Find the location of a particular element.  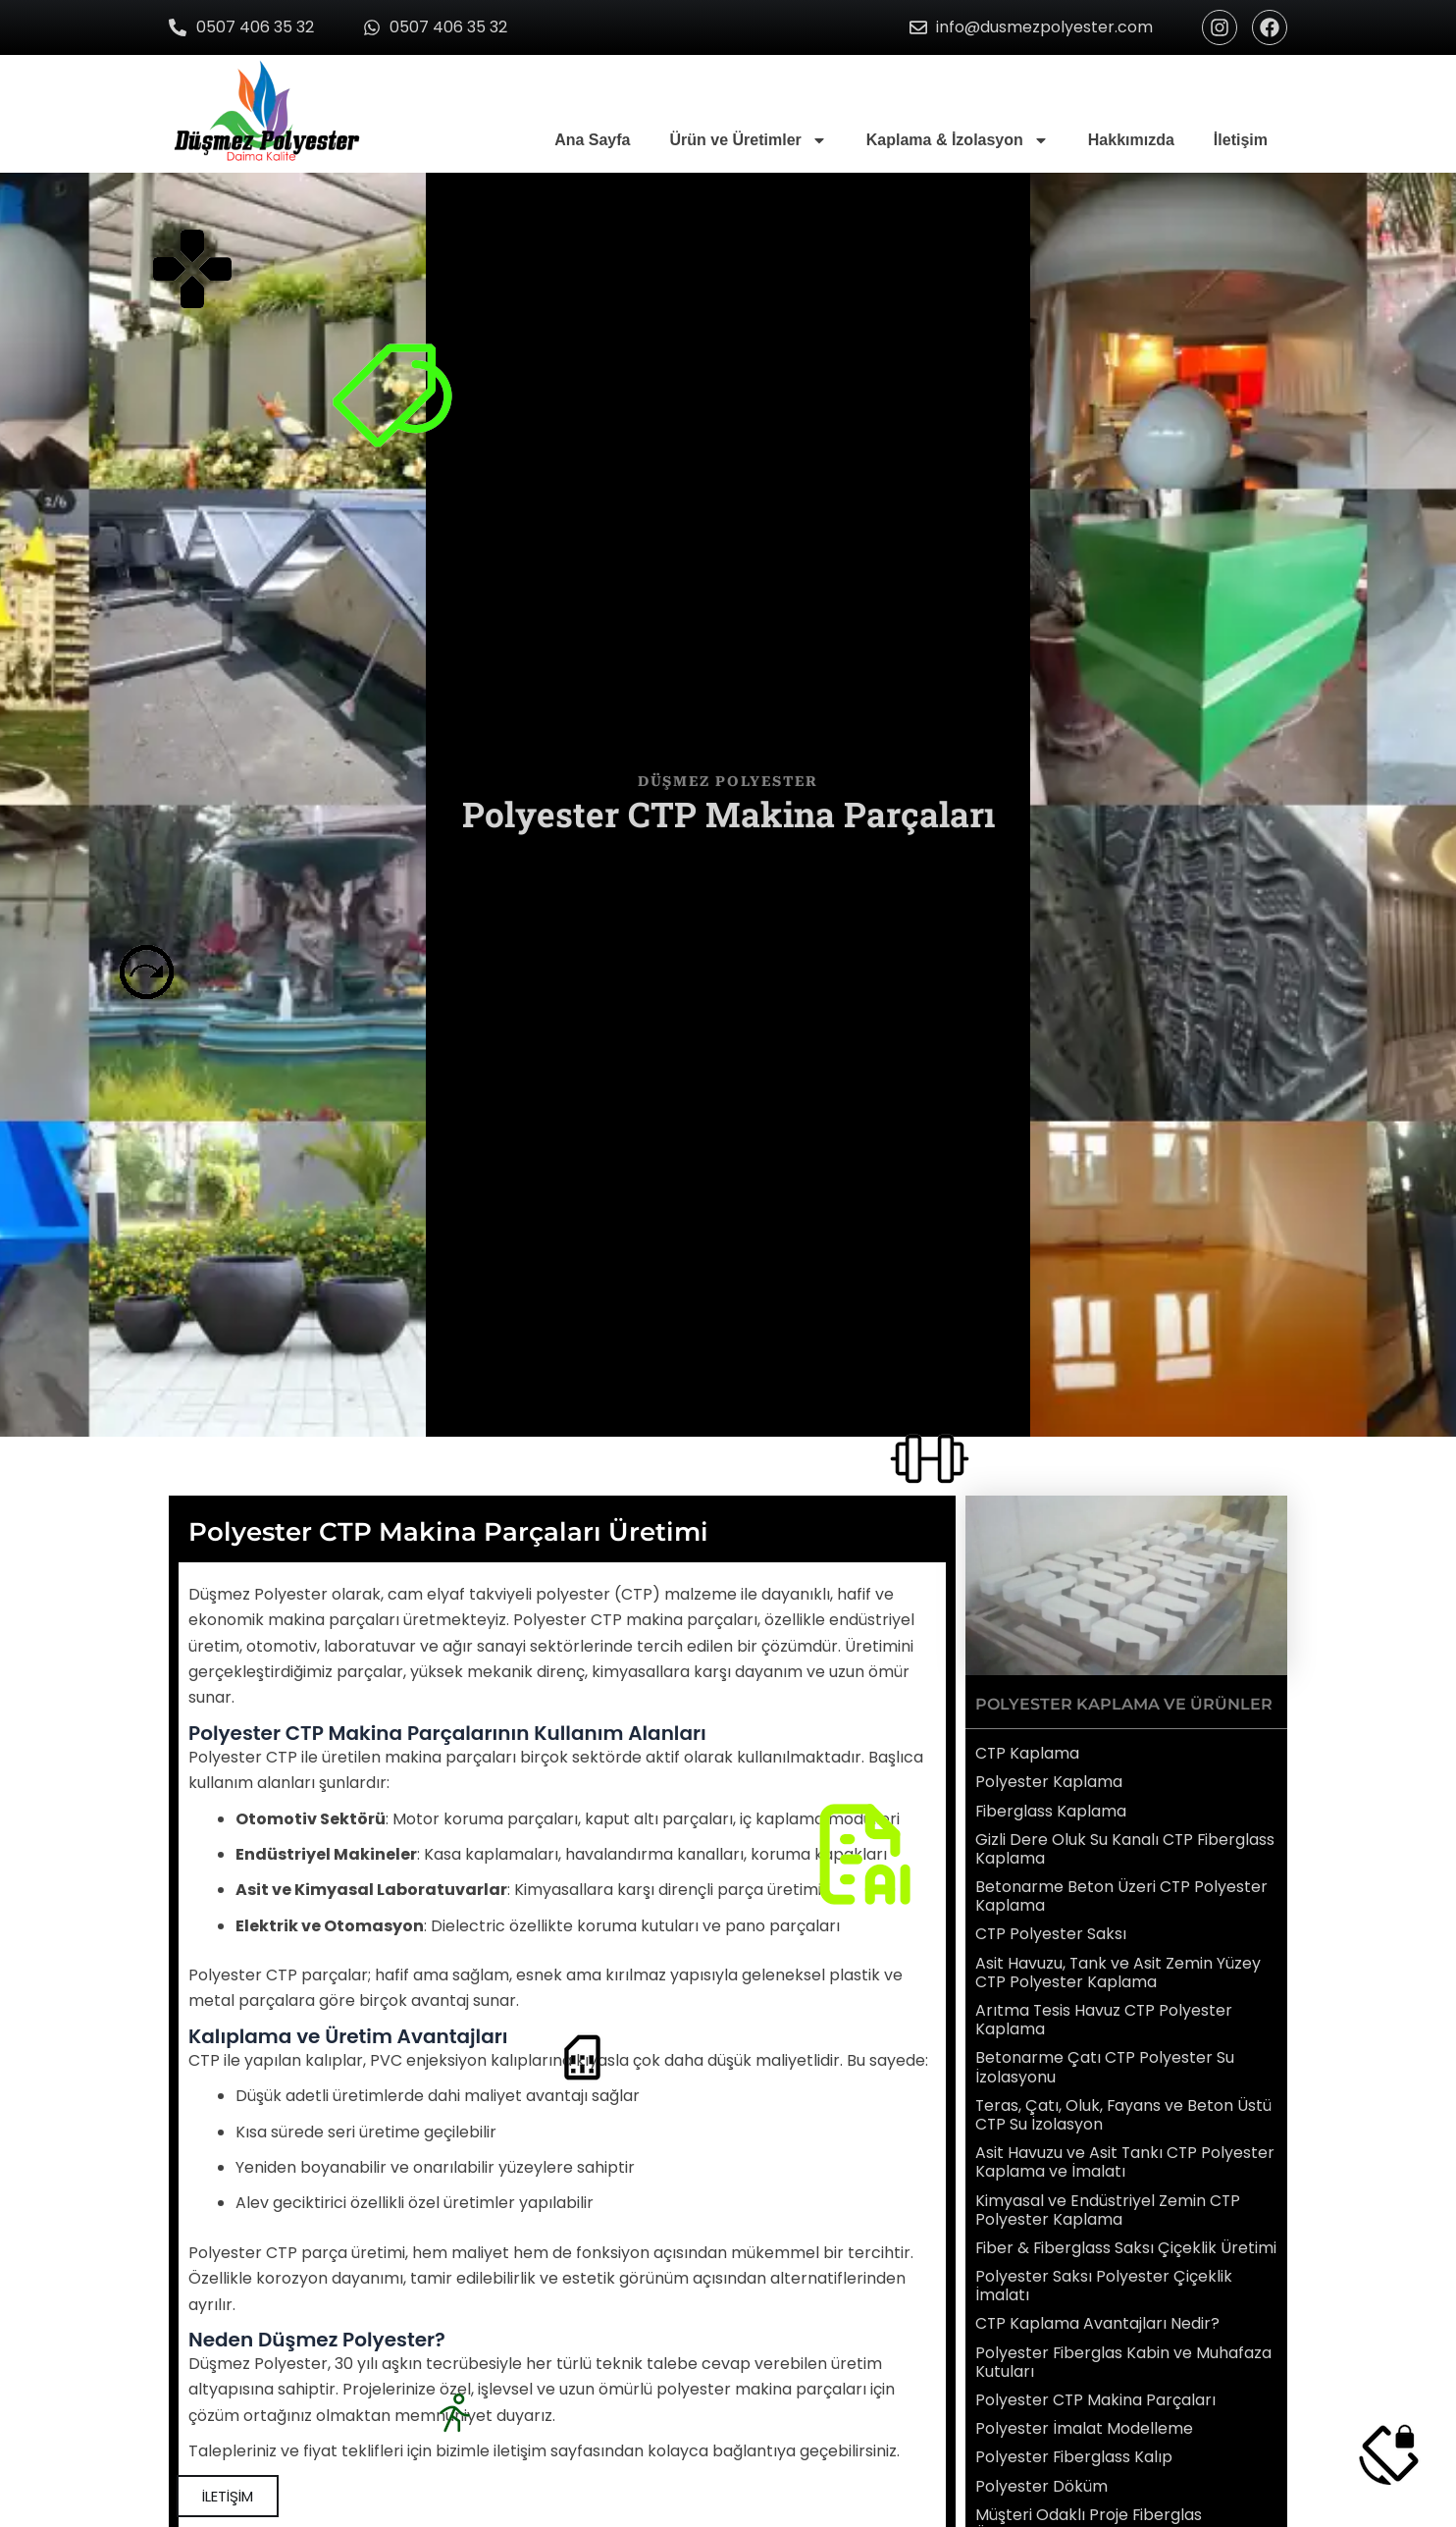

indicates walking directions or pedestrian mode is located at coordinates (454, 2412).